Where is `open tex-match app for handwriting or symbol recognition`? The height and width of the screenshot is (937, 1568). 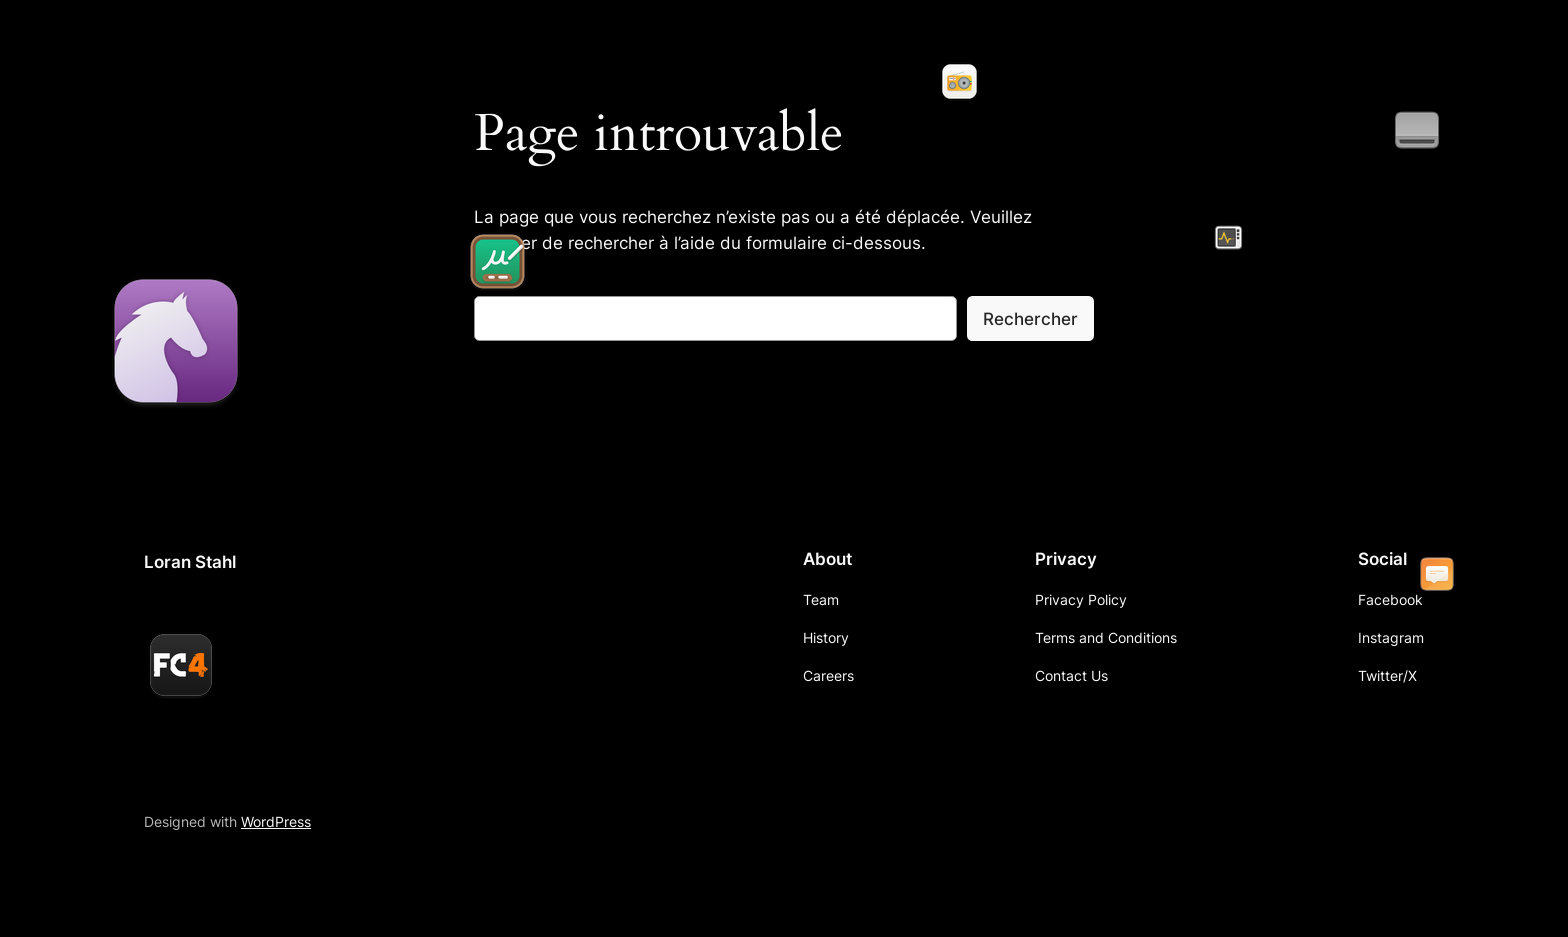
open tex-match app for handwriting or symbol recognition is located at coordinates (497, 261).